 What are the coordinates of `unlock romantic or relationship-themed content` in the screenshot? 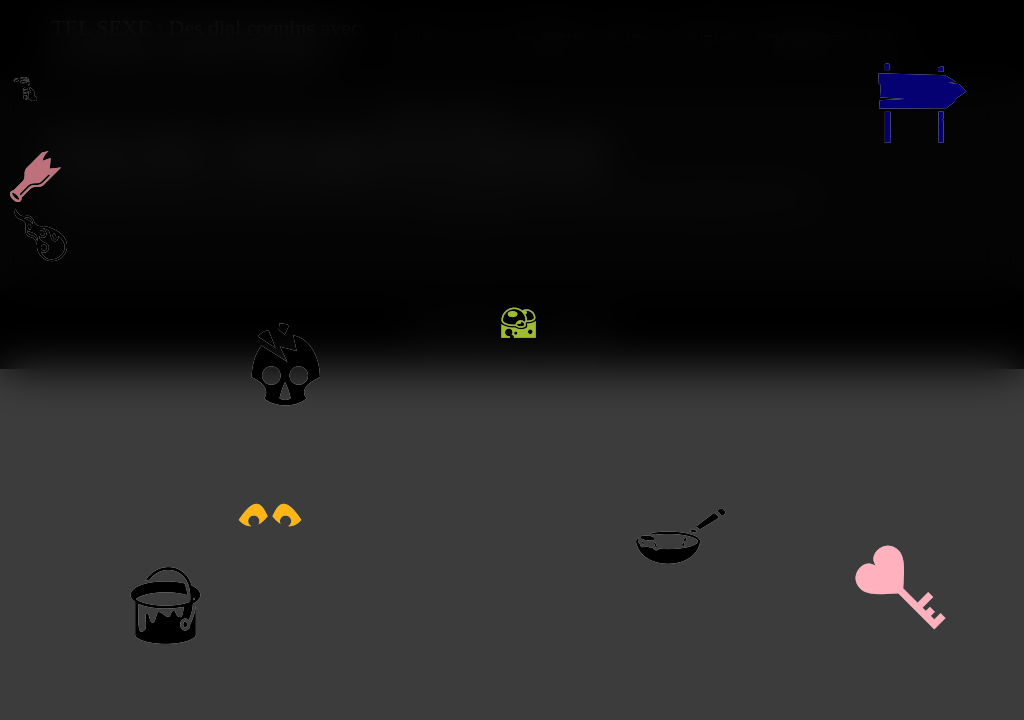 It's located at (900, 587).